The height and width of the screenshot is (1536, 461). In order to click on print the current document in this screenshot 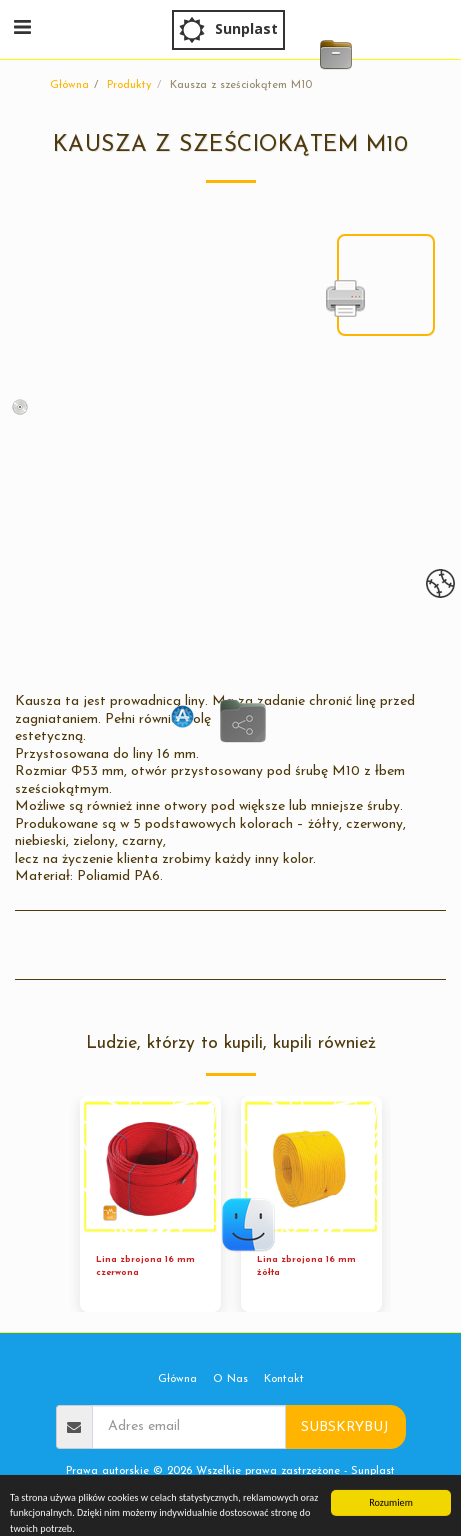, I will do `click(345, 298)`.